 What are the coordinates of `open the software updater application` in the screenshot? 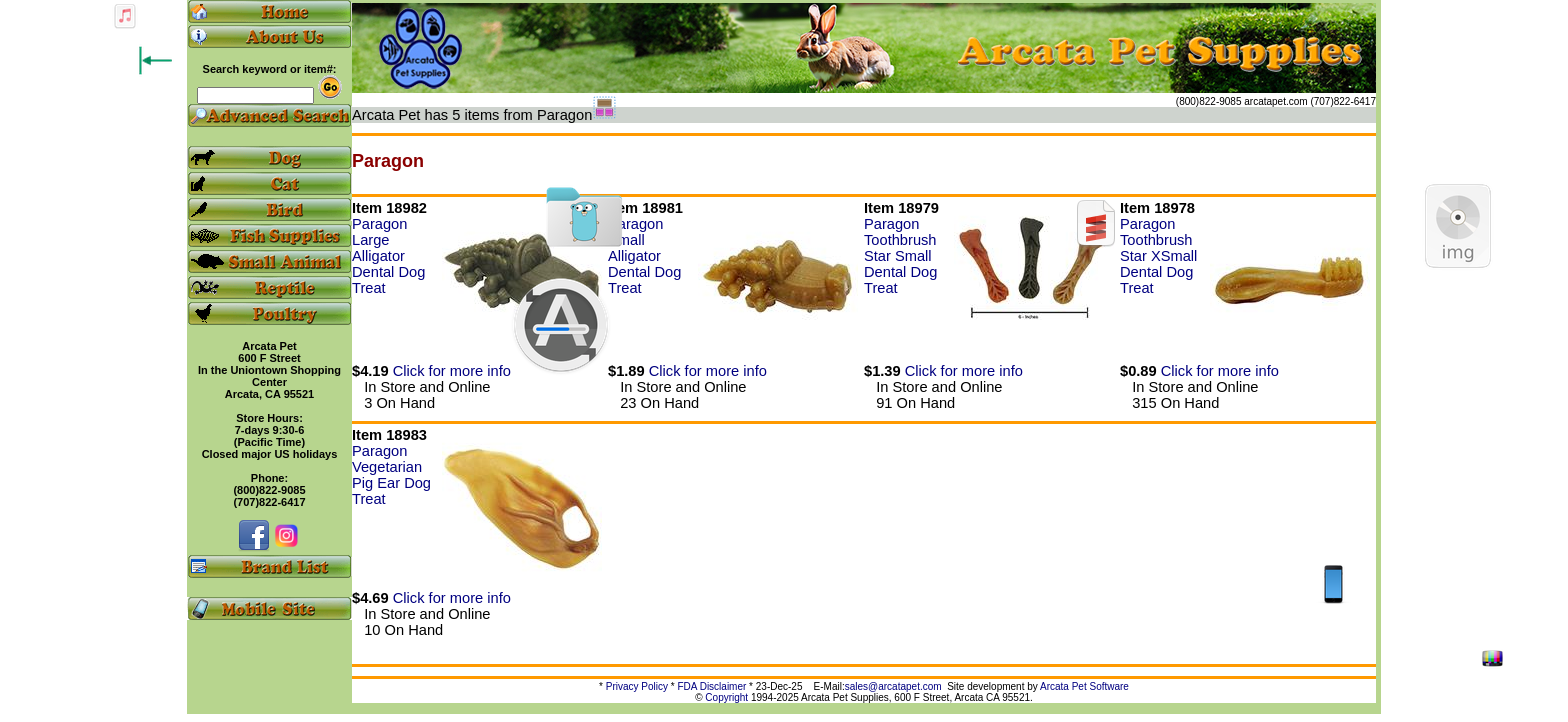 It's located at (561, 325).